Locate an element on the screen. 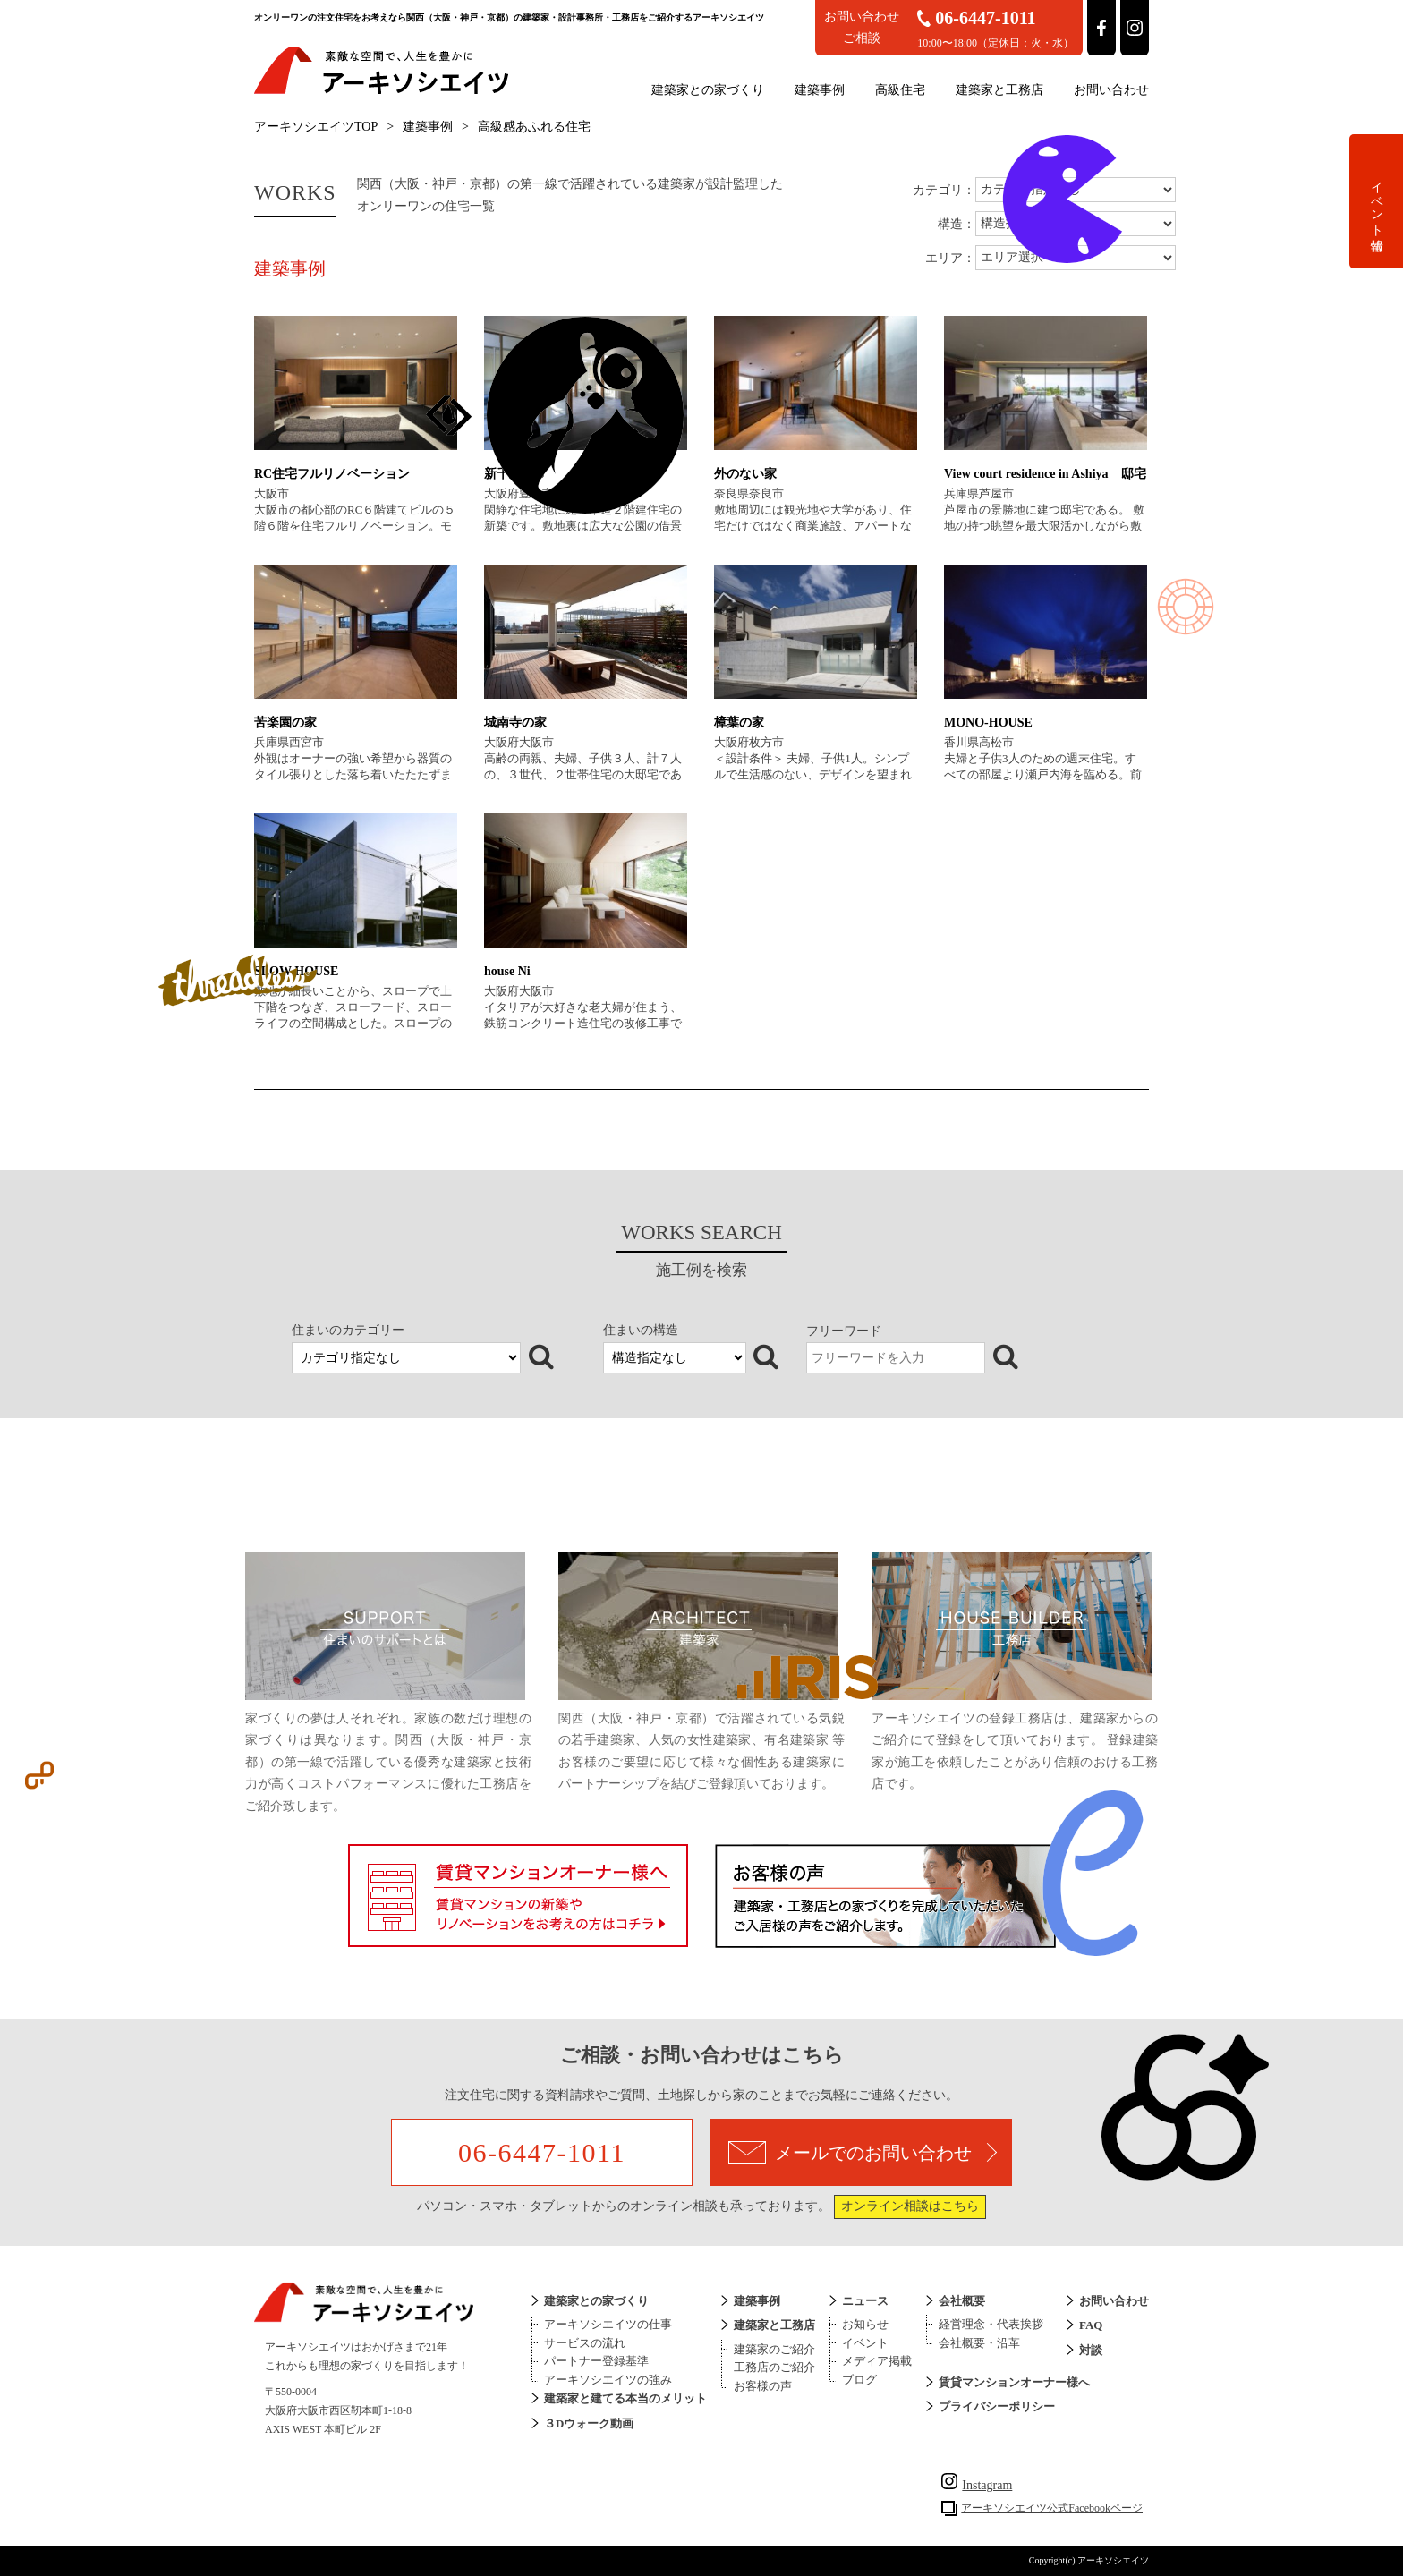 The width and height of the screenshot is (1403, 2576). open the VSCO app is located at coordinates (1186, 607).